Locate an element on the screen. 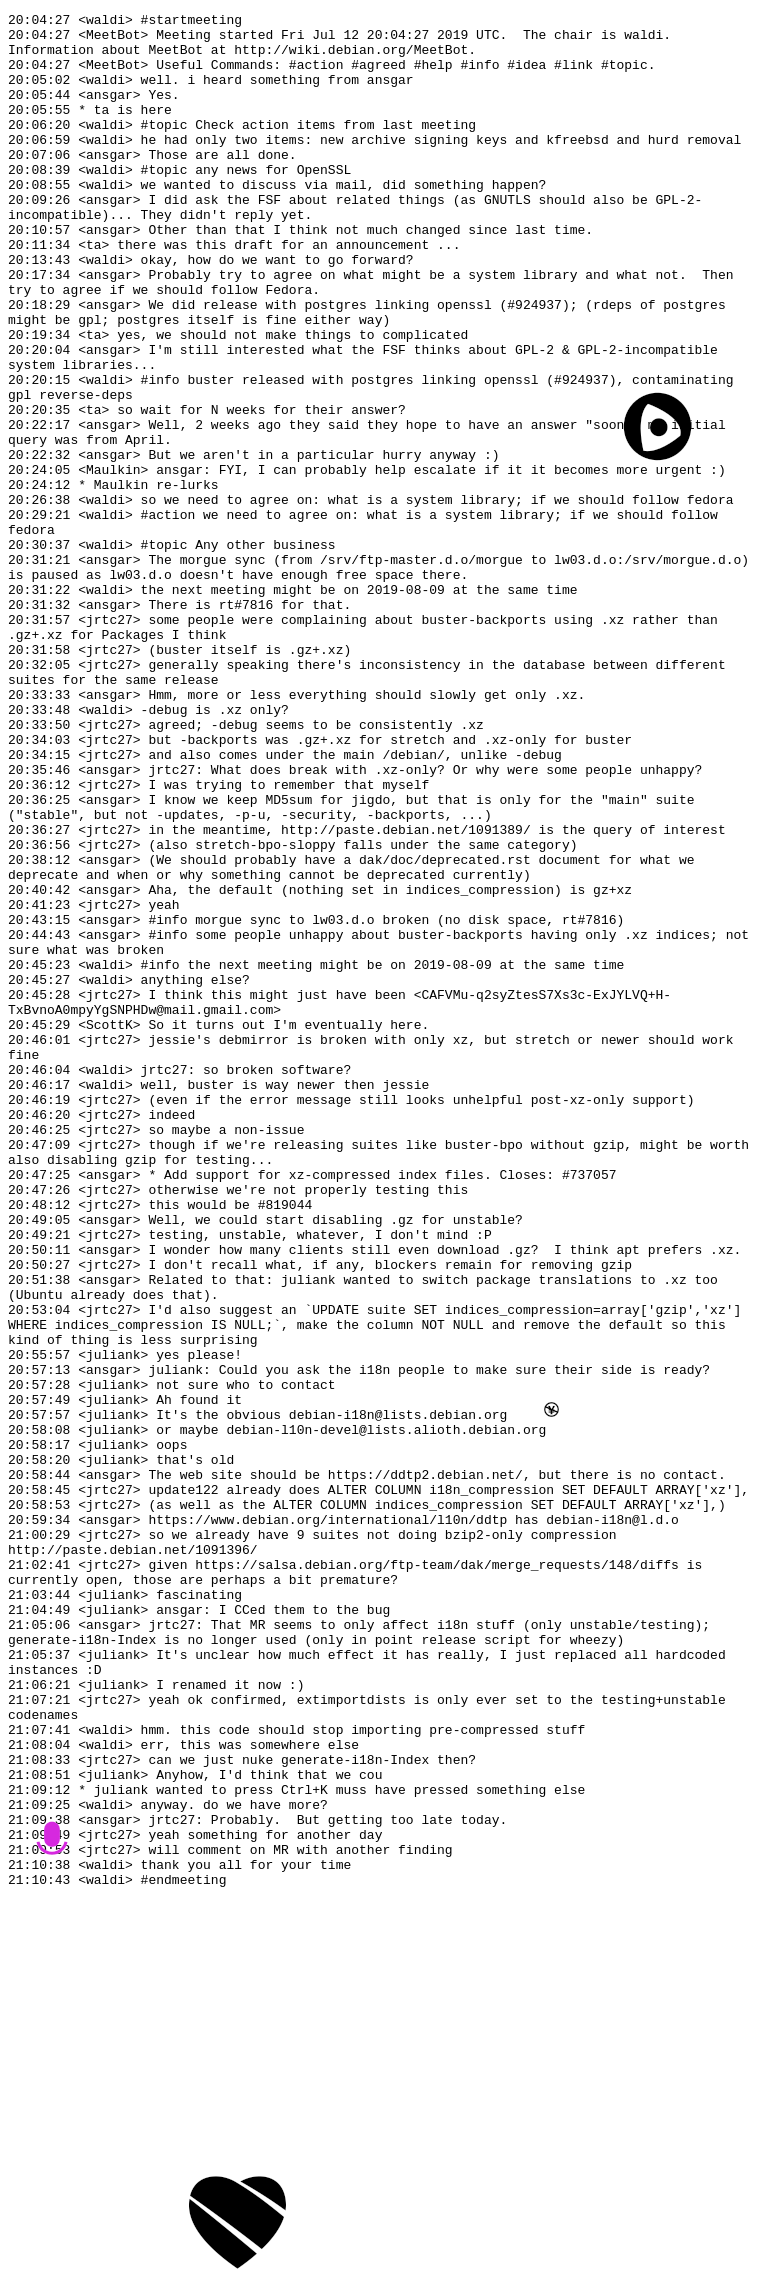  indicates non-commercial use license for Japan (yen symbol) is located at coordinates (551, 1409).